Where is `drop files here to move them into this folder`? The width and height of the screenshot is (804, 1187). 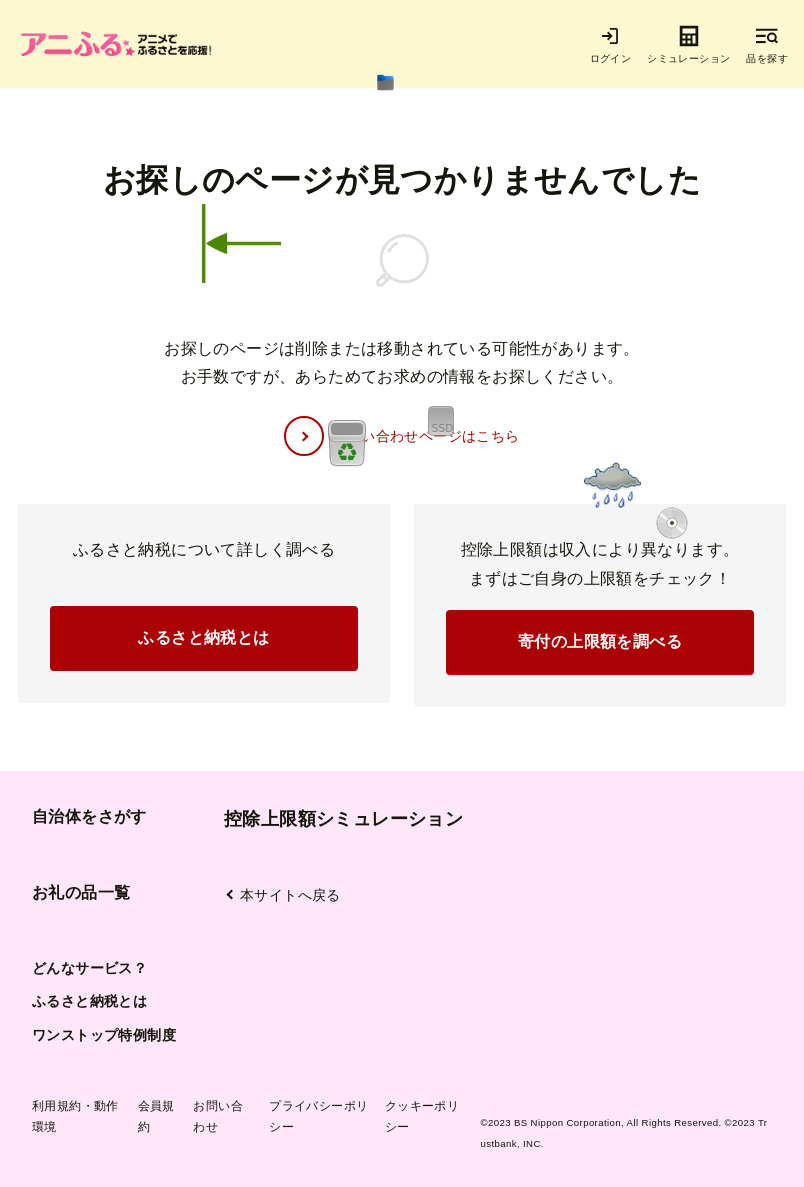 drop files here to move them into this folder is located at coordinates (385, 82).